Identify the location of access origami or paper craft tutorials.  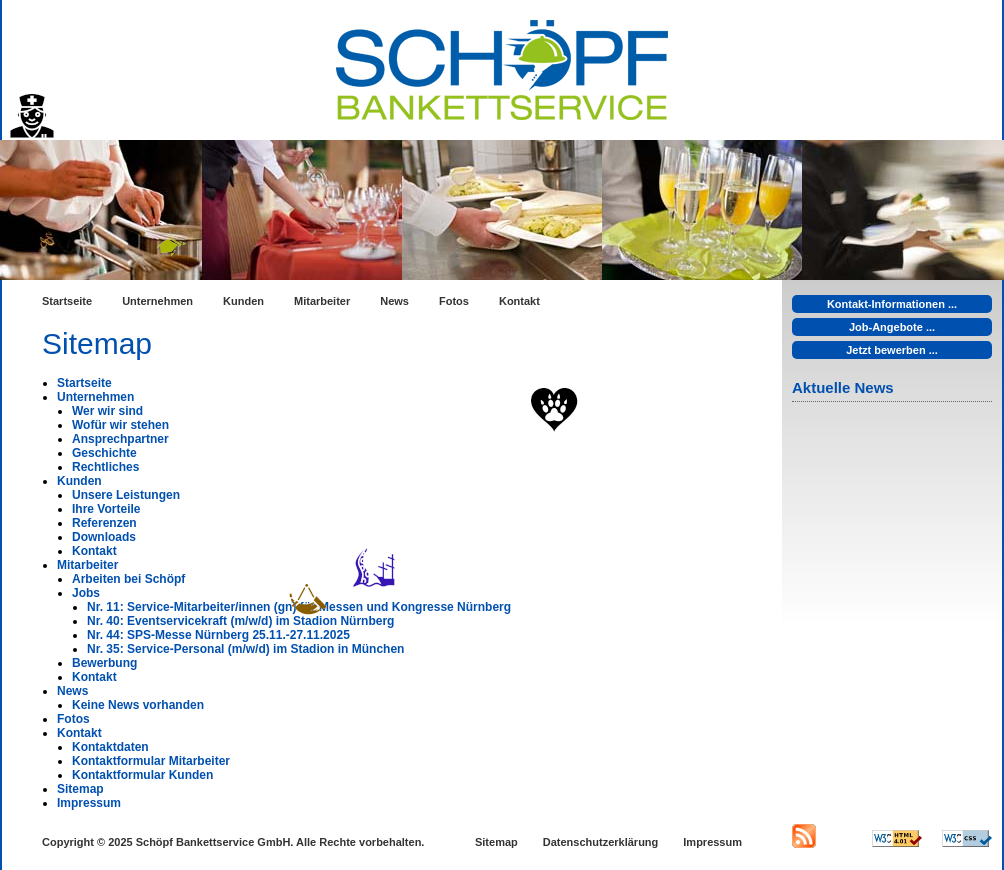
(171, 245).